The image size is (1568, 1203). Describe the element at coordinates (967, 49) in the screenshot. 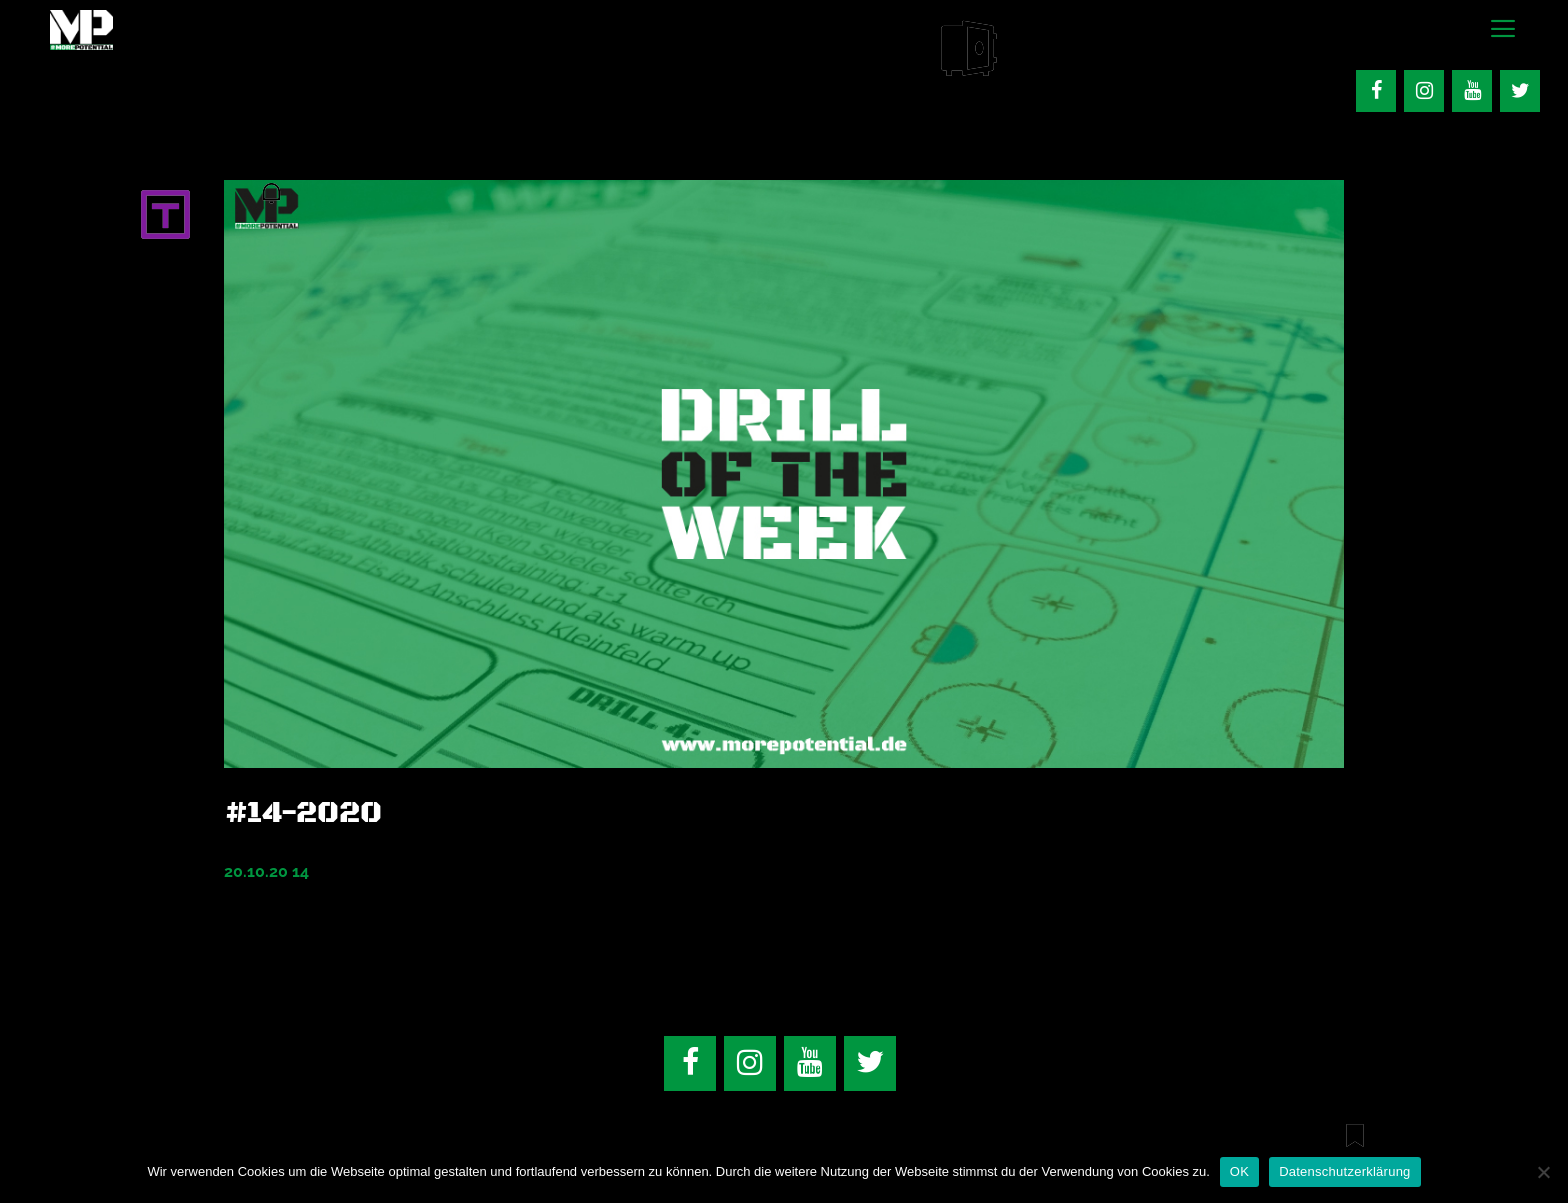

I see `access secure storage or vault` at that location.